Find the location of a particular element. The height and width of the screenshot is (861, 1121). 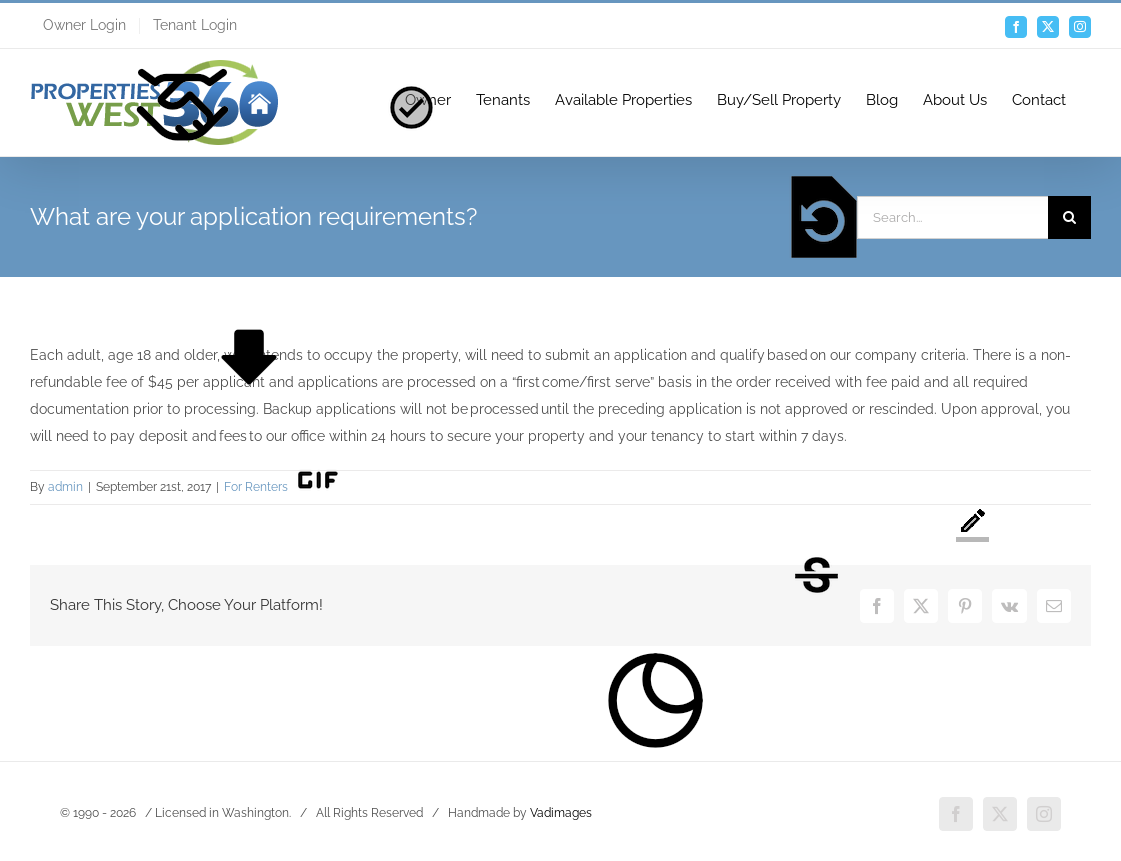

edit or change border color is located at coordinates (972, 525).